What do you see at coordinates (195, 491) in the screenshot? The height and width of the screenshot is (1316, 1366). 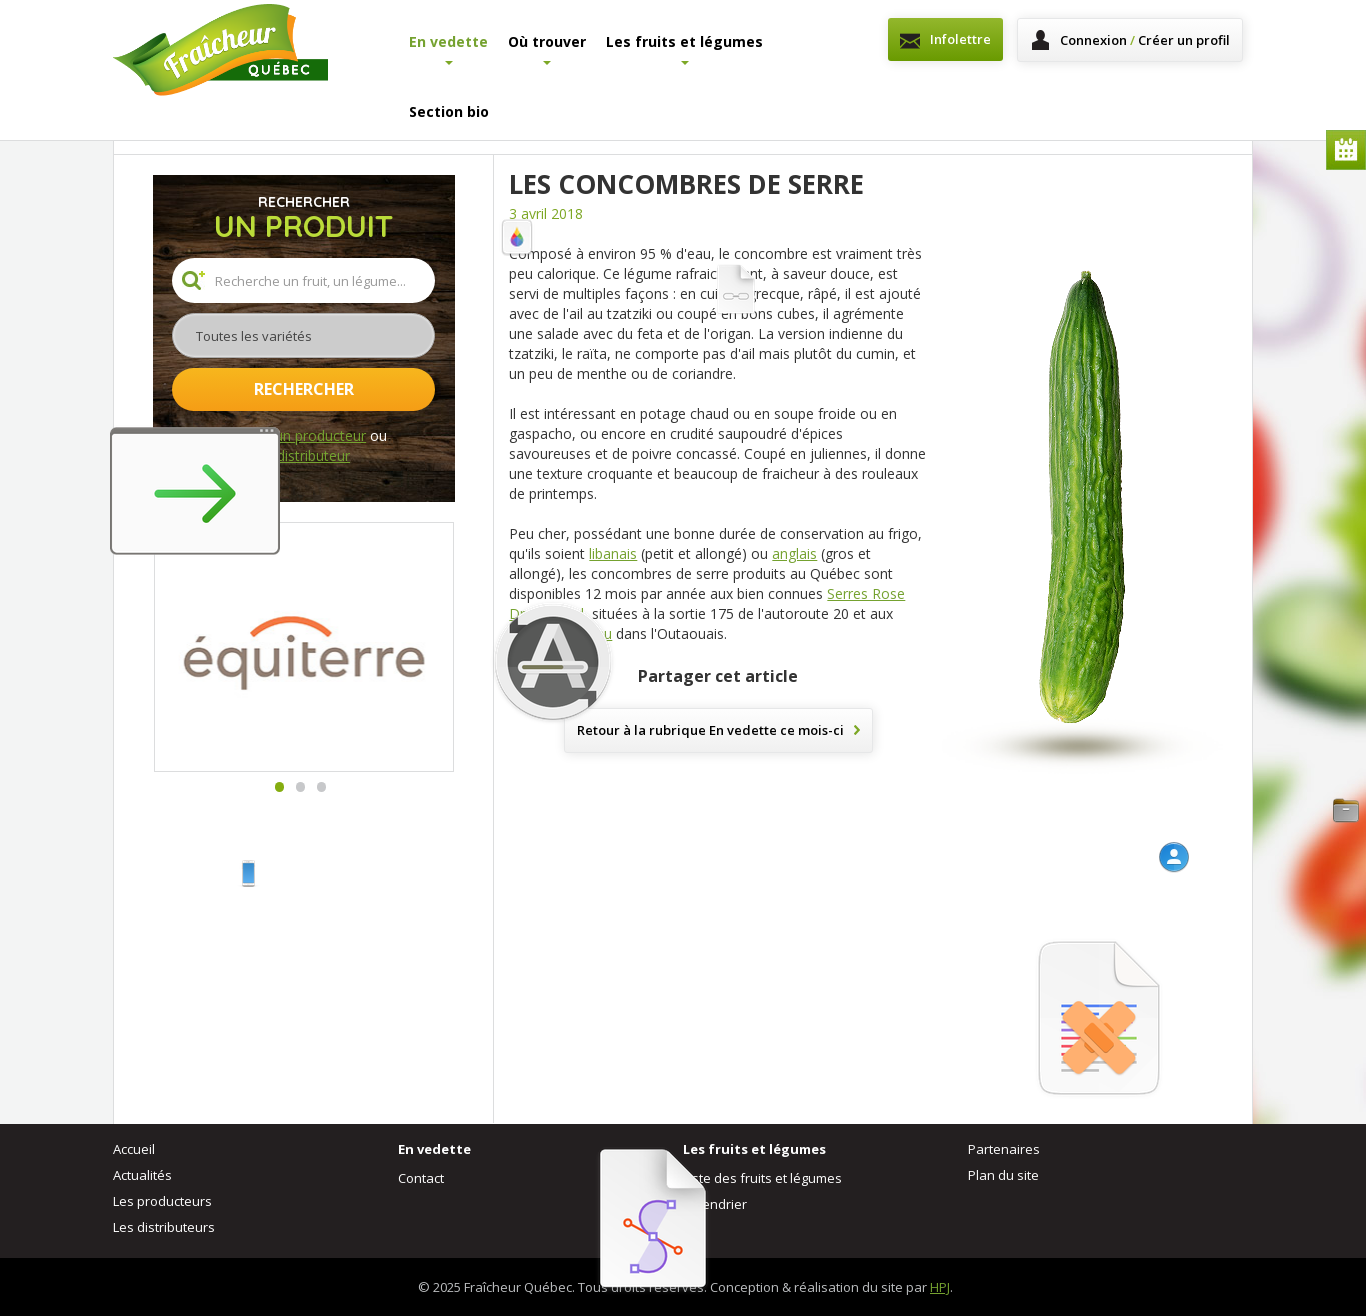 I see `move window to another display or position` at bounding box center [195, 491].